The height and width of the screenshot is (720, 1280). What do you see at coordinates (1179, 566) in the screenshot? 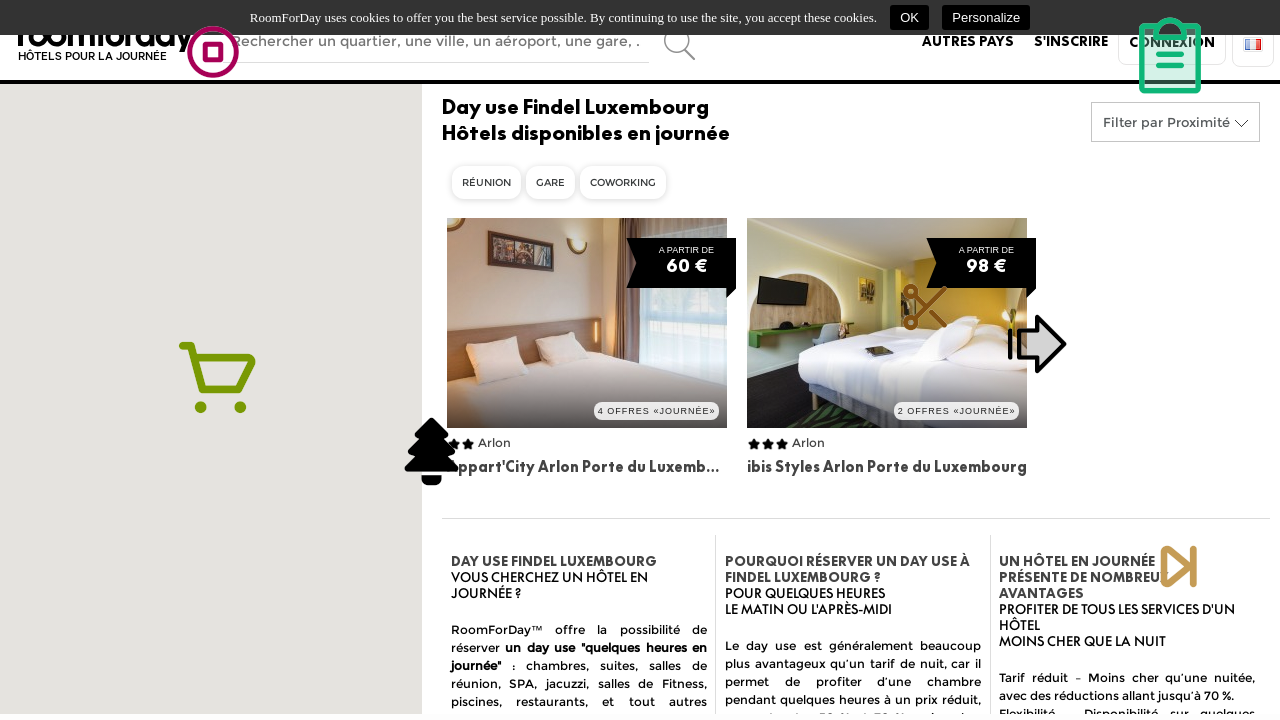
I see `skip to the next track or media item` at bounding box center [1179, 566].